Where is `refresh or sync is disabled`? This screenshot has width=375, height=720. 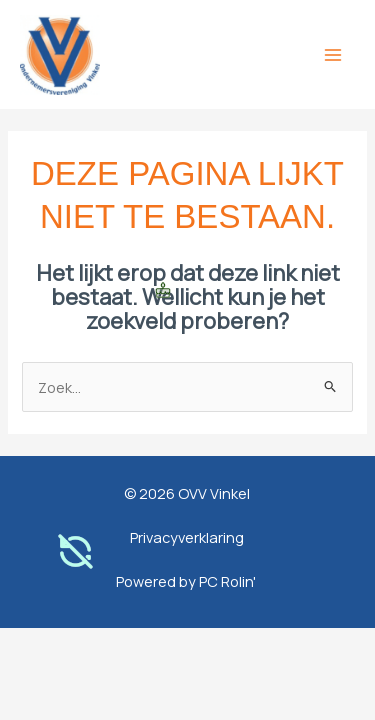 refresh or sync is disabled is located at coordinates (75, 551).